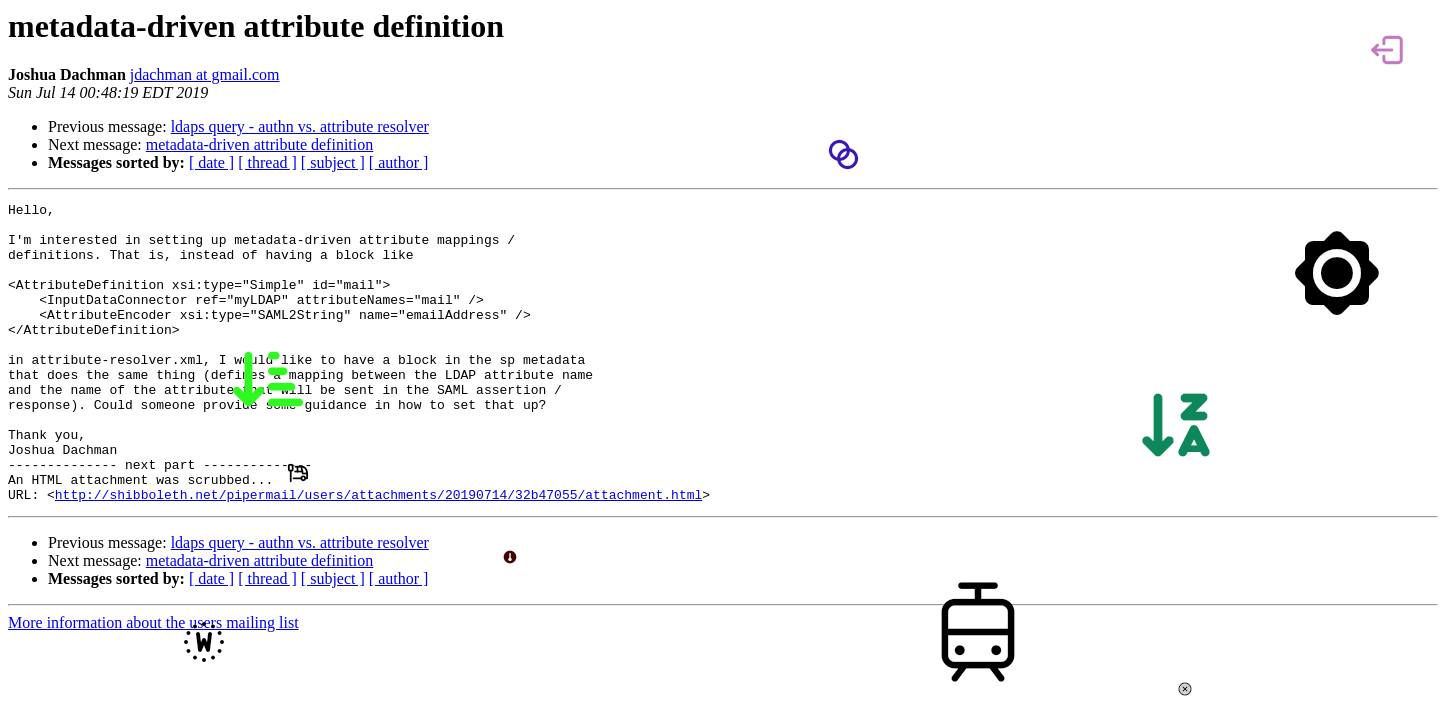  I want to click on increase screen brightness, so click(1337, 273).